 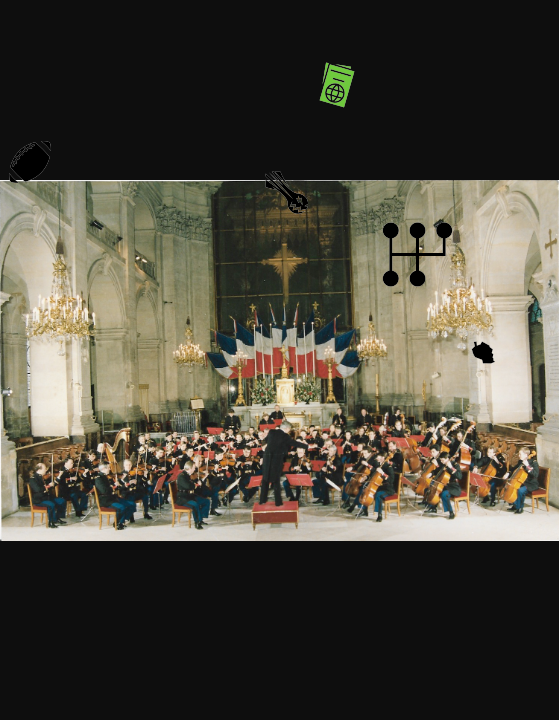 What do you see at coordinates (483, 352) in the screenshot?
I see `select tanzania as your country or region` at bounding box center [483, 352].